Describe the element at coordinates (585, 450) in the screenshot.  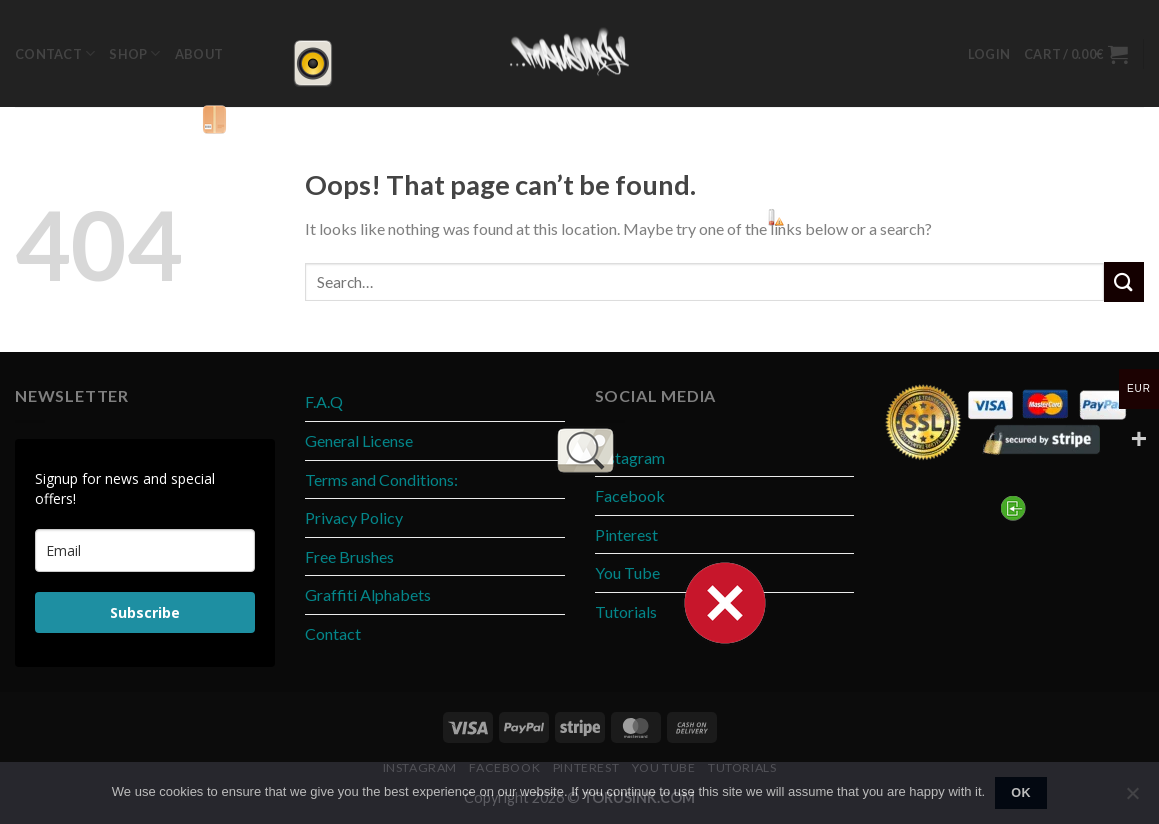
I see `open eye of gnome image viewer` at that location.